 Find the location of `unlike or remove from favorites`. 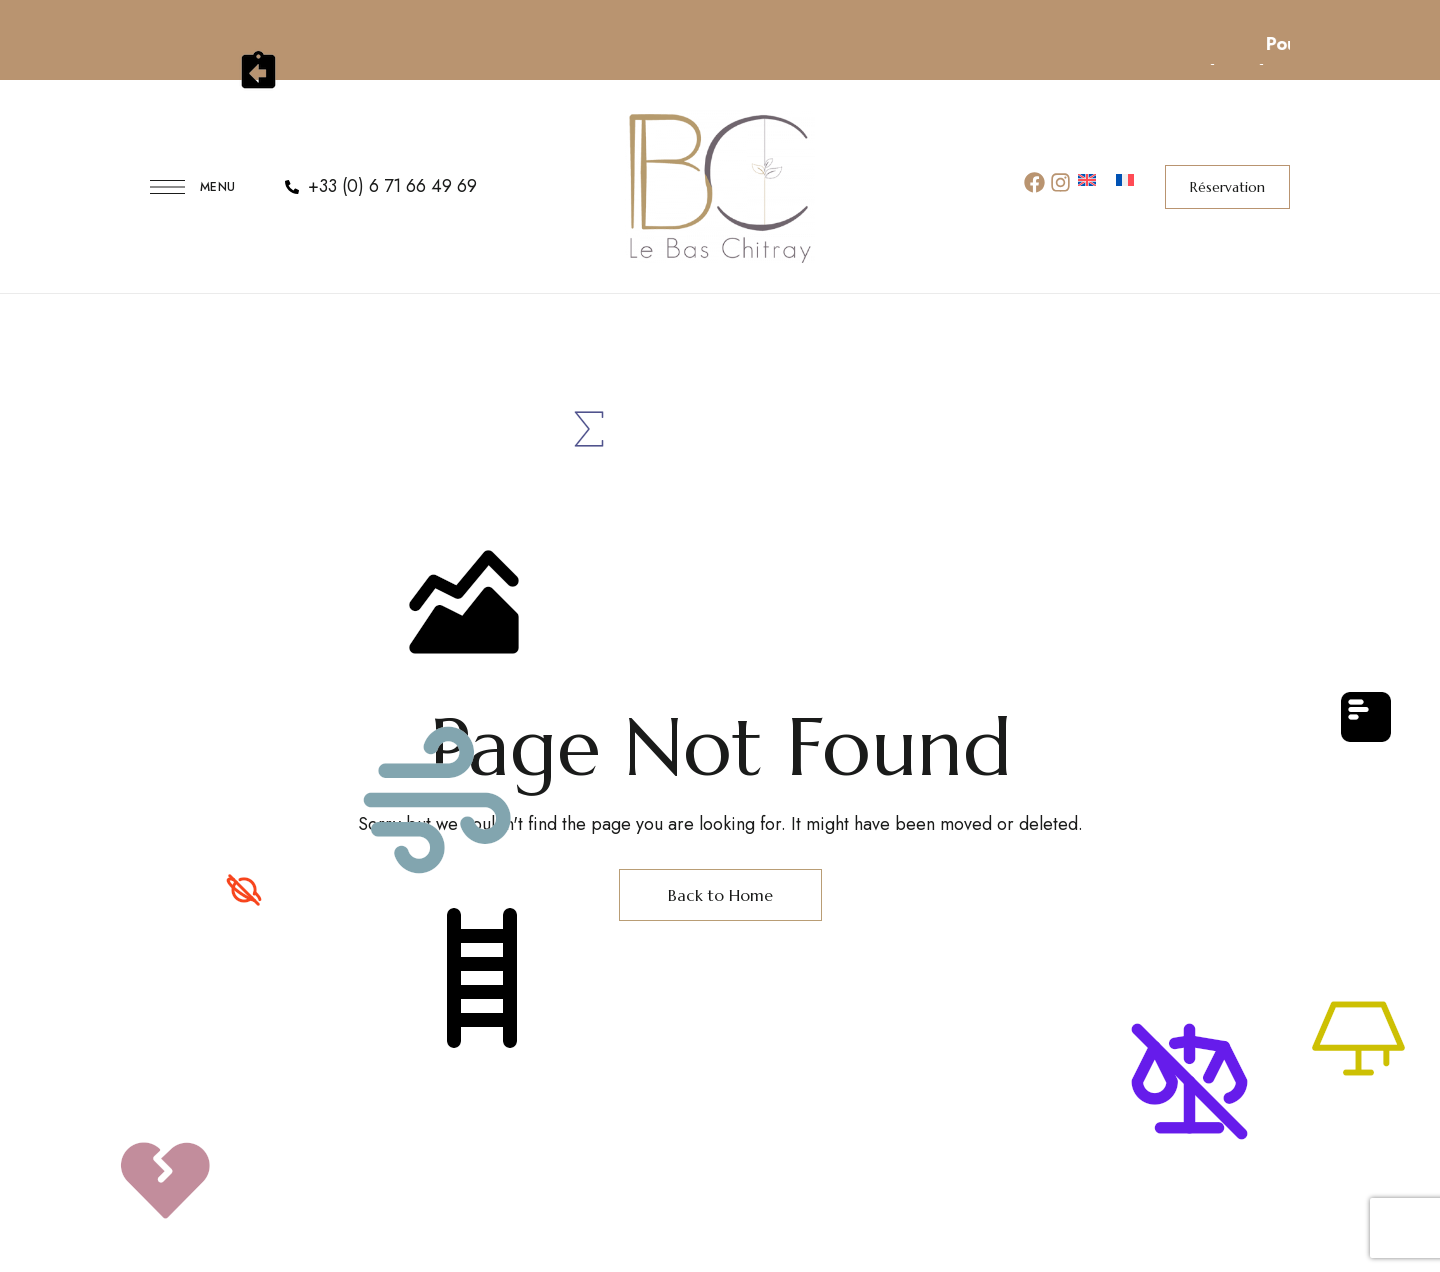

unlike or remove from favorites is located at coordinates (165, 1177).